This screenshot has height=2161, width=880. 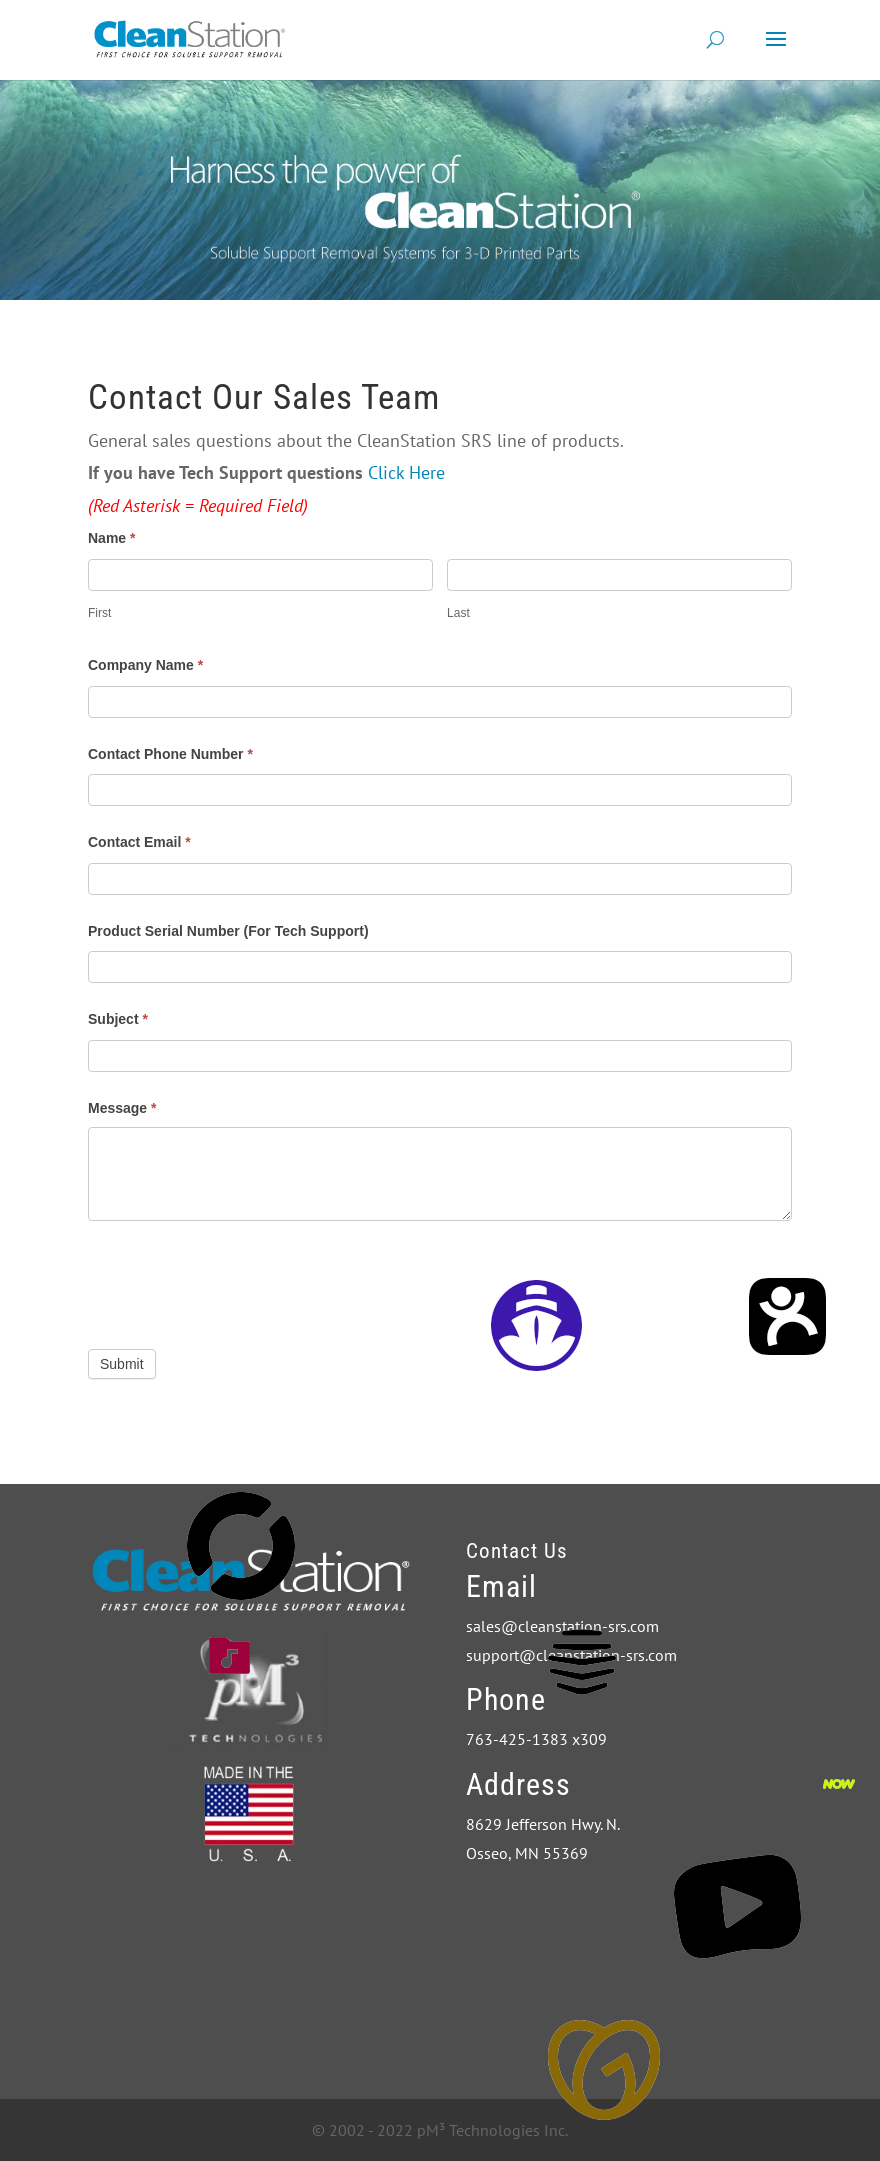 What do you see at coordinates (787, 1316) in the screenshot?
I see `open the Dianping app` at bounding box center [787, 1316].